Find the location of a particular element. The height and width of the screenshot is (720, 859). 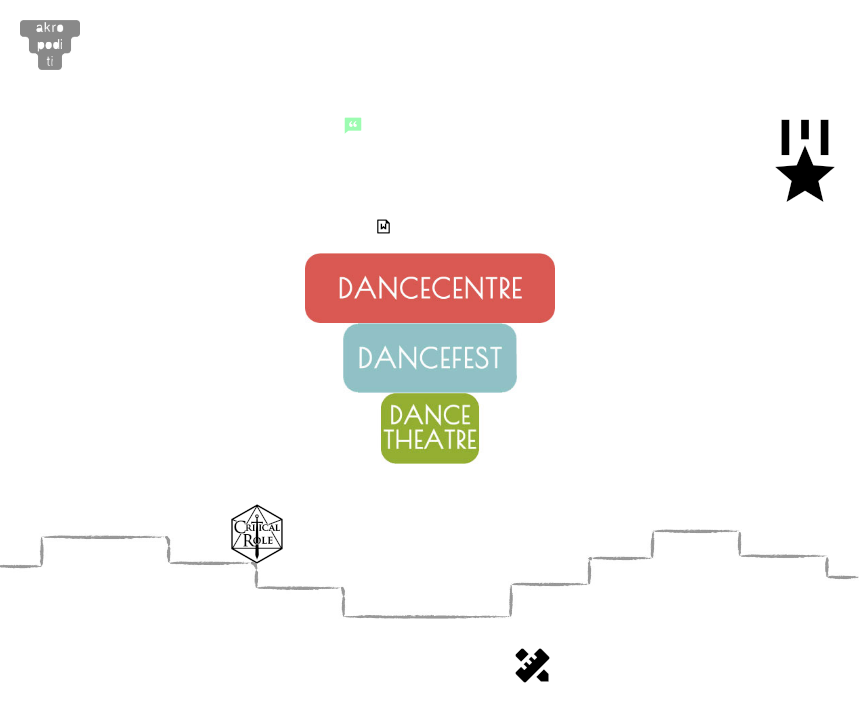

view quoted messages is located at coordinates (353, 125).